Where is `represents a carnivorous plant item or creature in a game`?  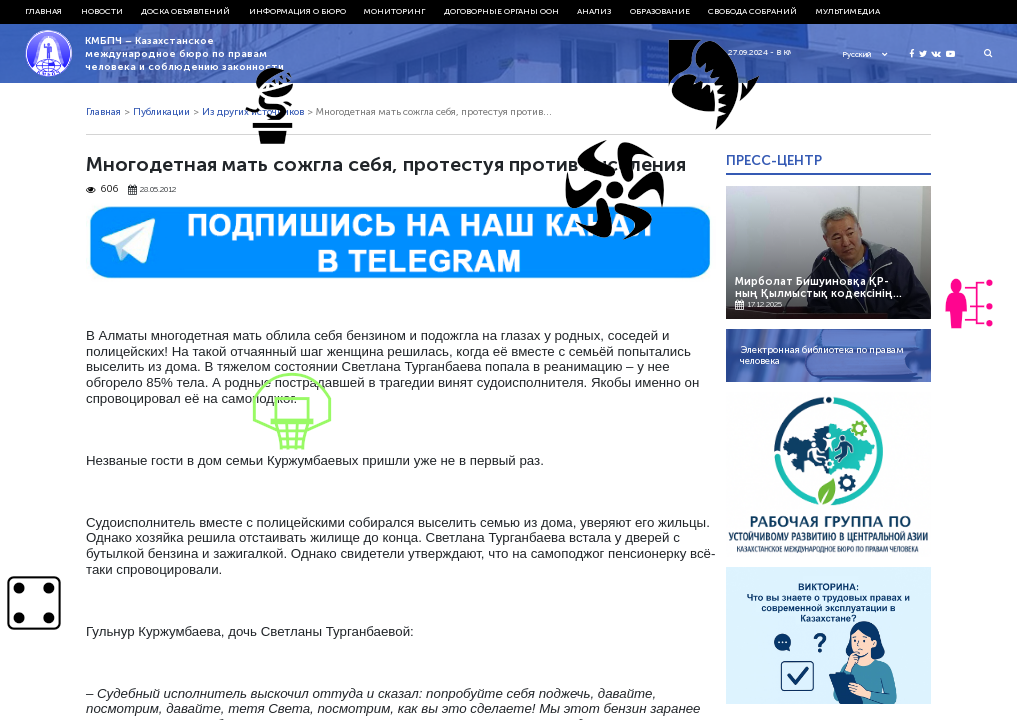
represents a carnivorous plant item or creature in a game is located at coordinates (272, 105).